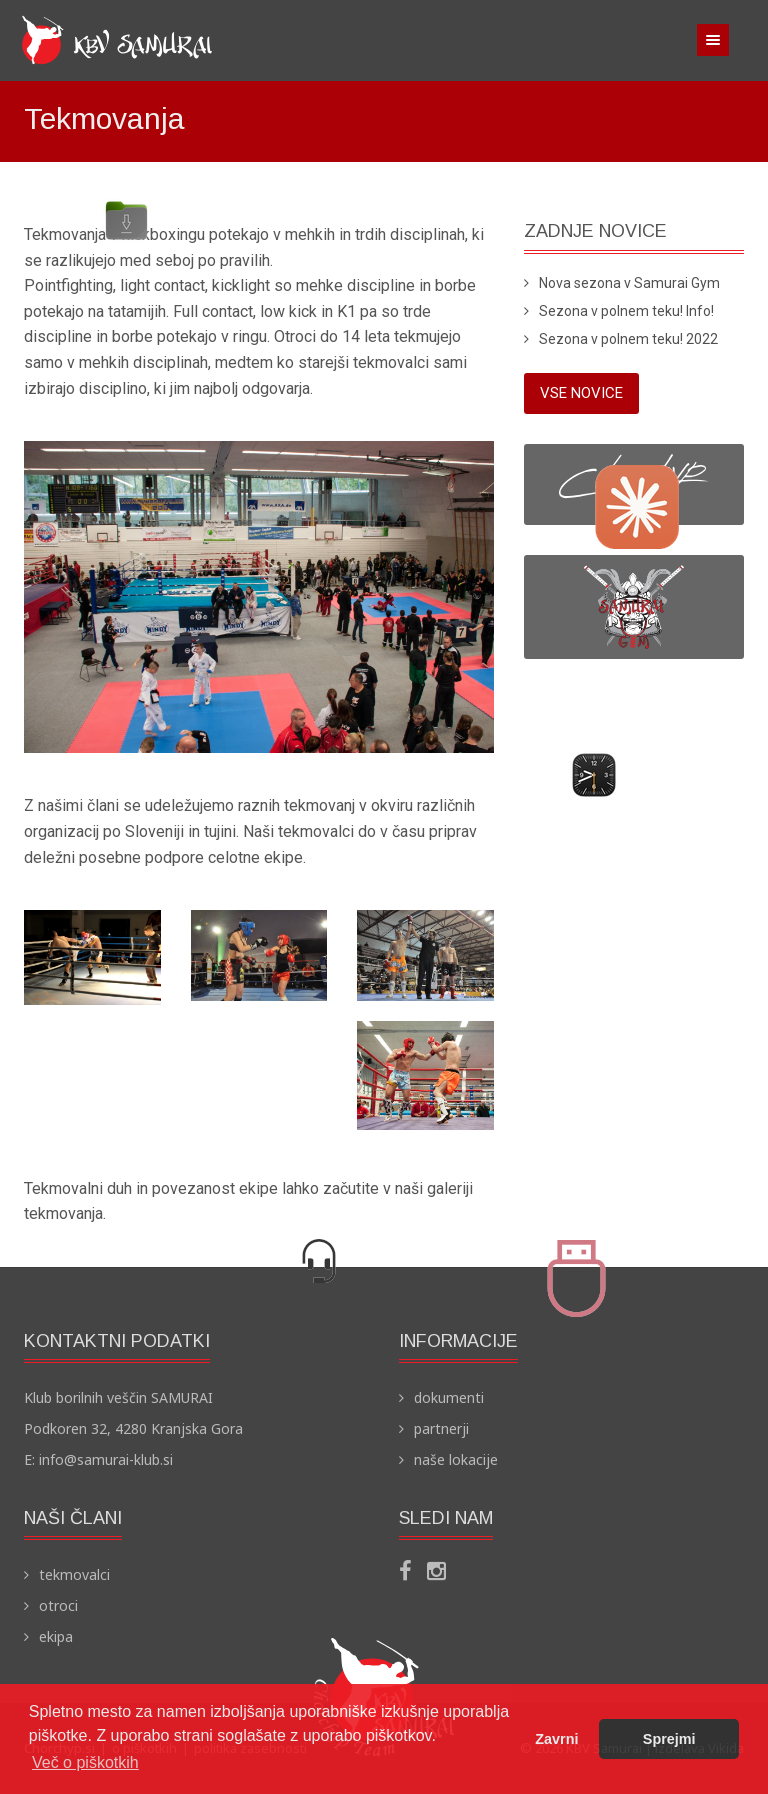 The image size is (768, 1794). I want to click on open the Claude AI assistant app, so click(637, 507).